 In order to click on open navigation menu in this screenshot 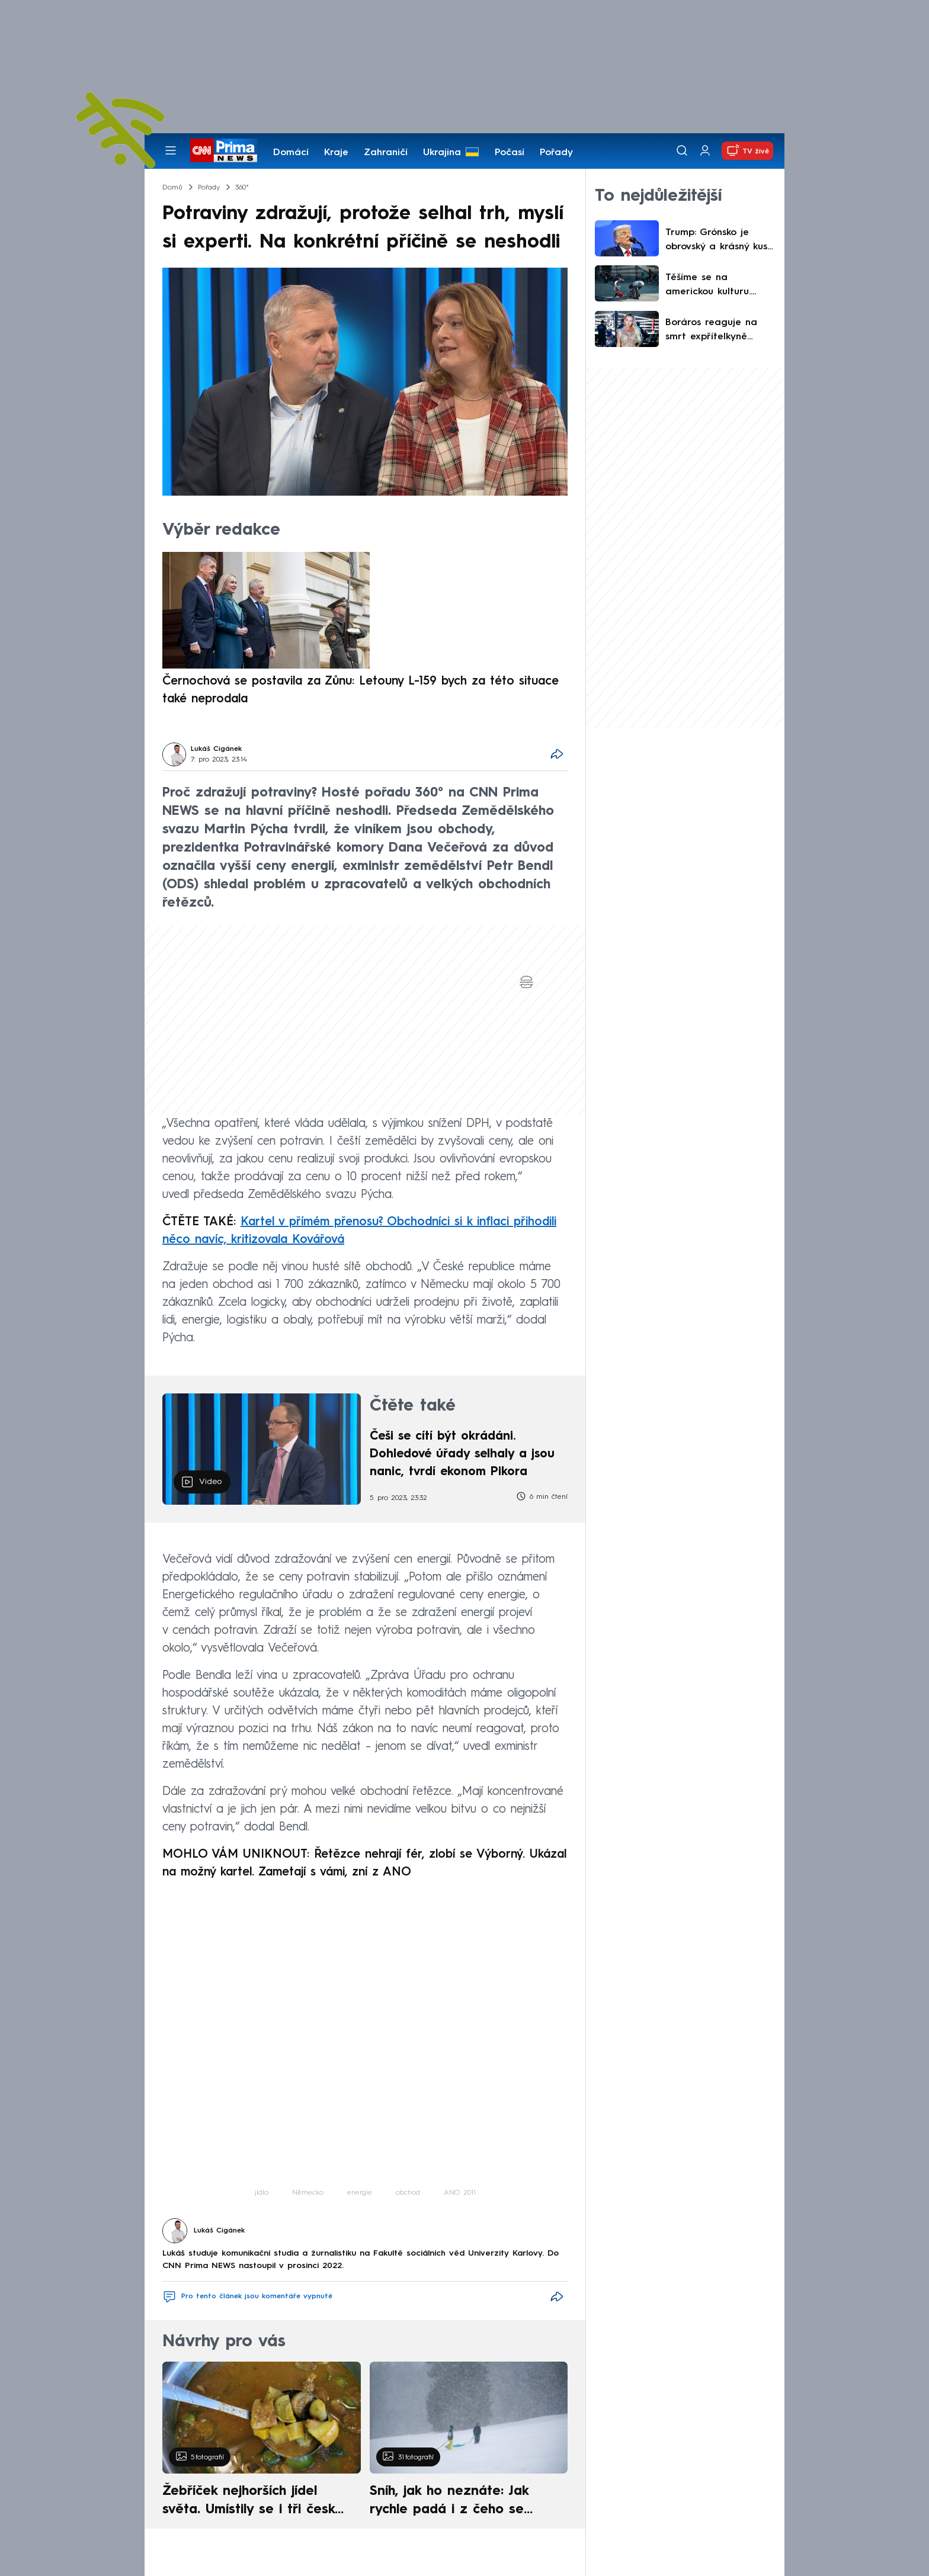, I will do `click(526, 982)`.